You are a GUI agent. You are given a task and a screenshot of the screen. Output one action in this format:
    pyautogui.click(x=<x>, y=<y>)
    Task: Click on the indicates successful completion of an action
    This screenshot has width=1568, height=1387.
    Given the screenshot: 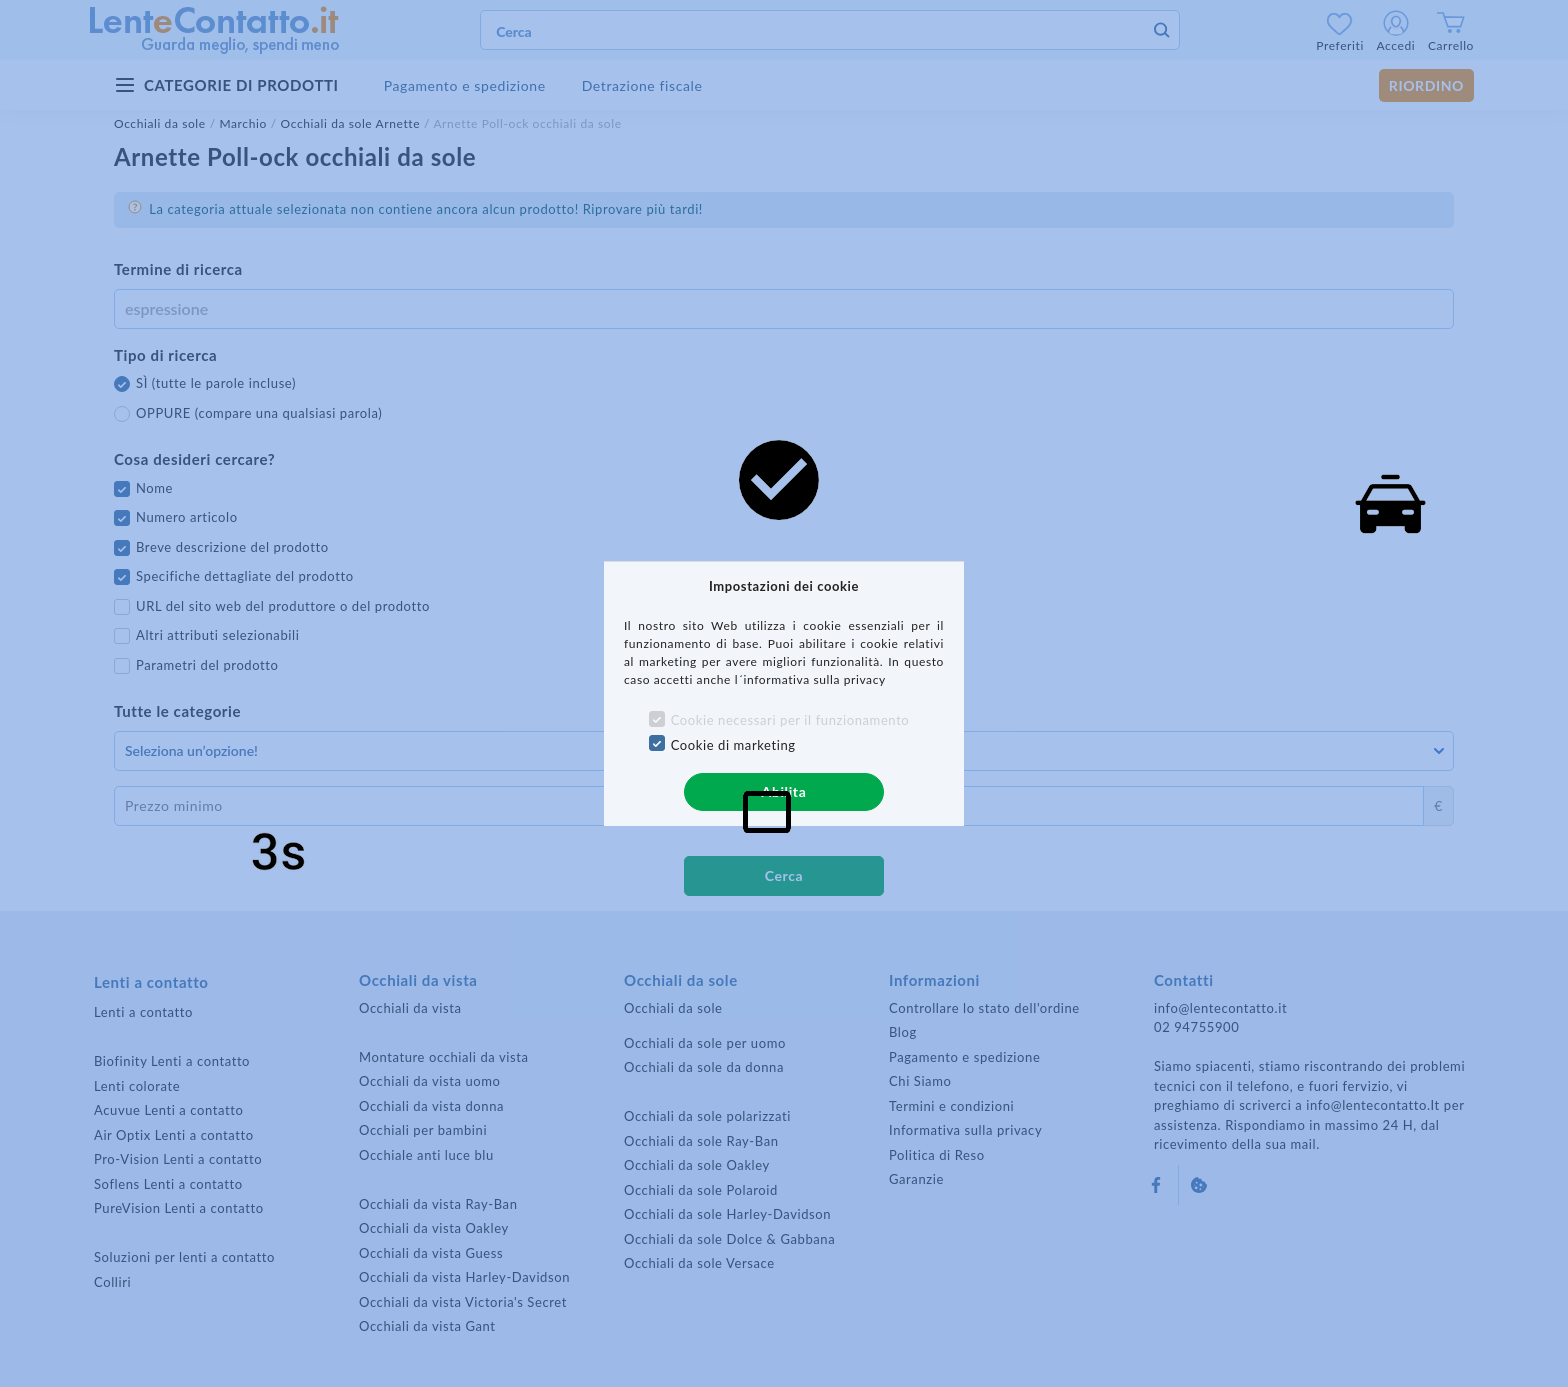 What is the action you would take?
    pyautogui.click(x=779, y=480)
    